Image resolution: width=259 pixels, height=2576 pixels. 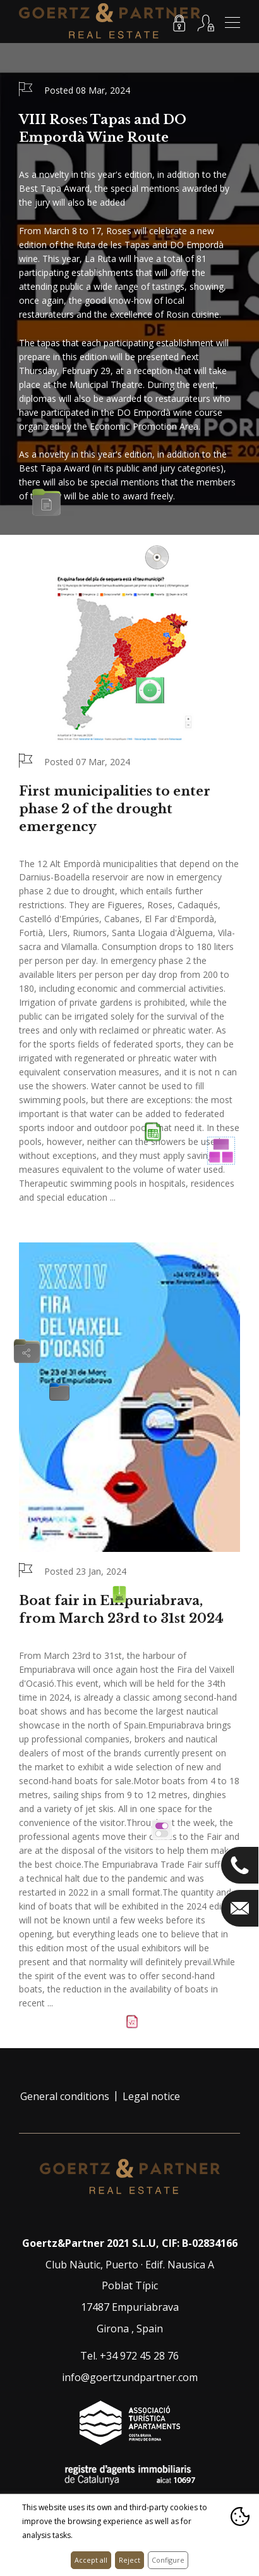 What do you see at coordinates (27, 1351) in the screenshot?
I see `access your public shared files folder` at bounding box center [27, 1351].